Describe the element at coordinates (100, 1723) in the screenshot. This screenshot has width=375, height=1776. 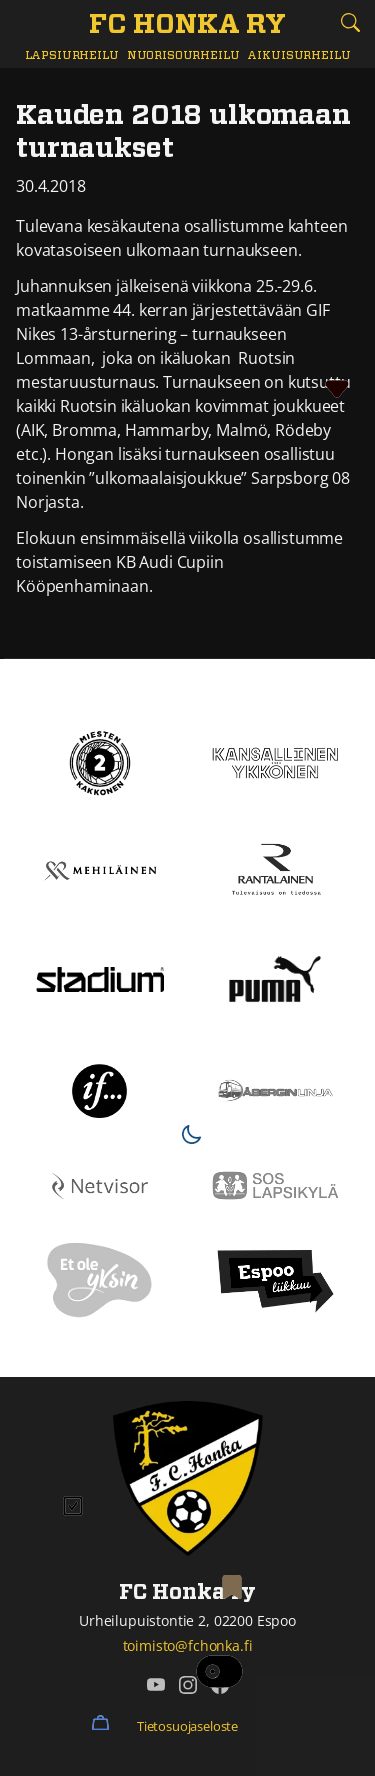
I see `view your shopping bag` at that location.